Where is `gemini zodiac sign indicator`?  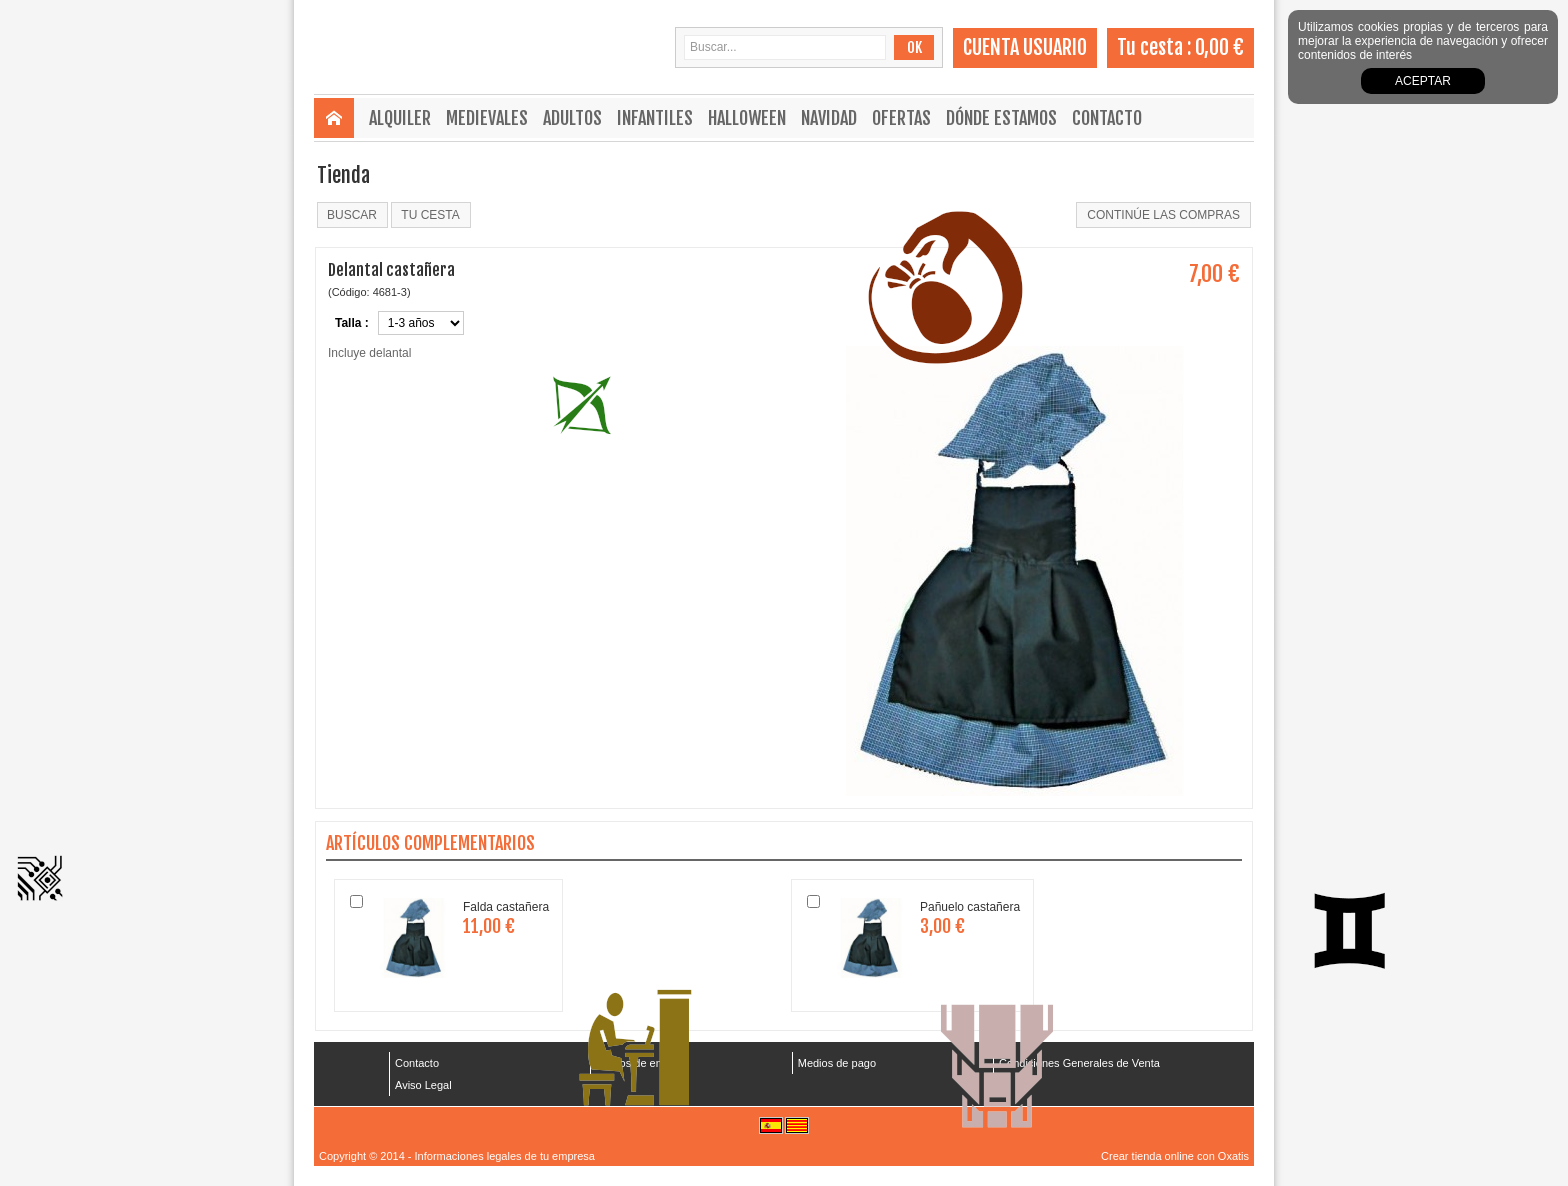 gemini zodiac sign indicator is located at coordinates (1350, 931).